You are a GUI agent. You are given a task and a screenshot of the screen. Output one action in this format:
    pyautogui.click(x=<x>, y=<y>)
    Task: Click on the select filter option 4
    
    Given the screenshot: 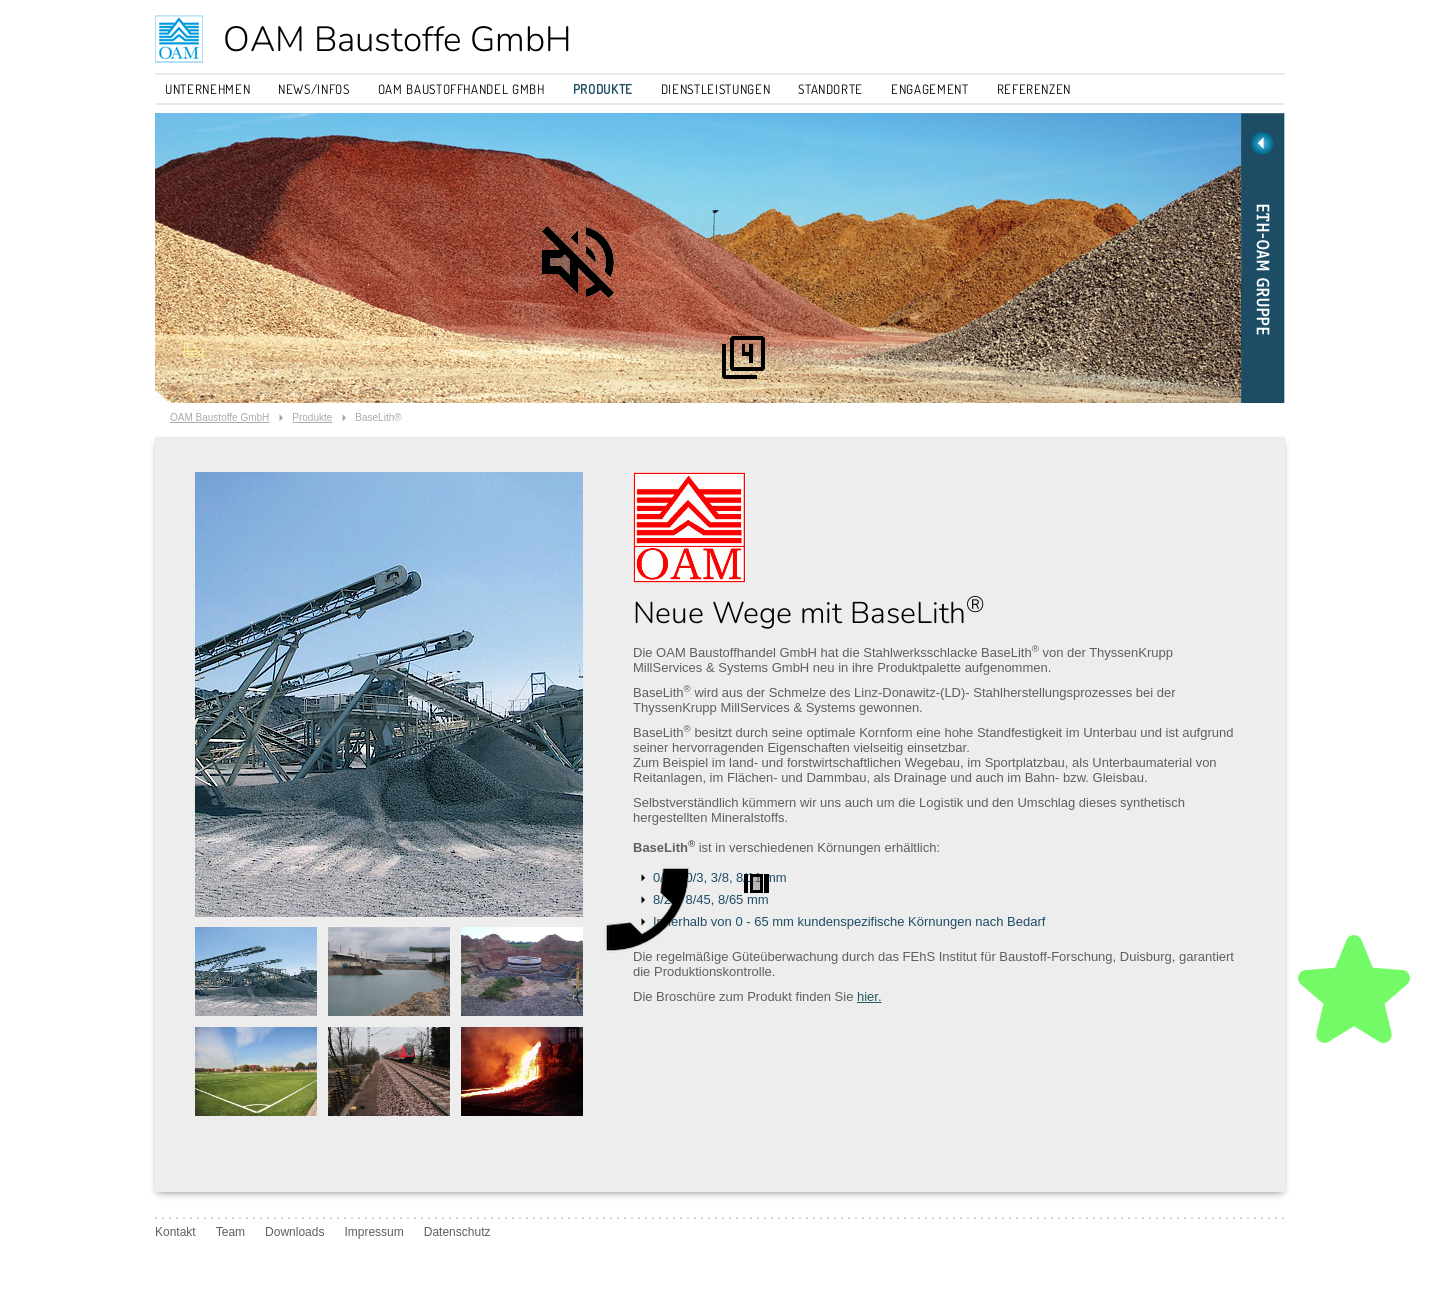 What is the action you would take?
    pyautogui.click(x=743, y=357)
    